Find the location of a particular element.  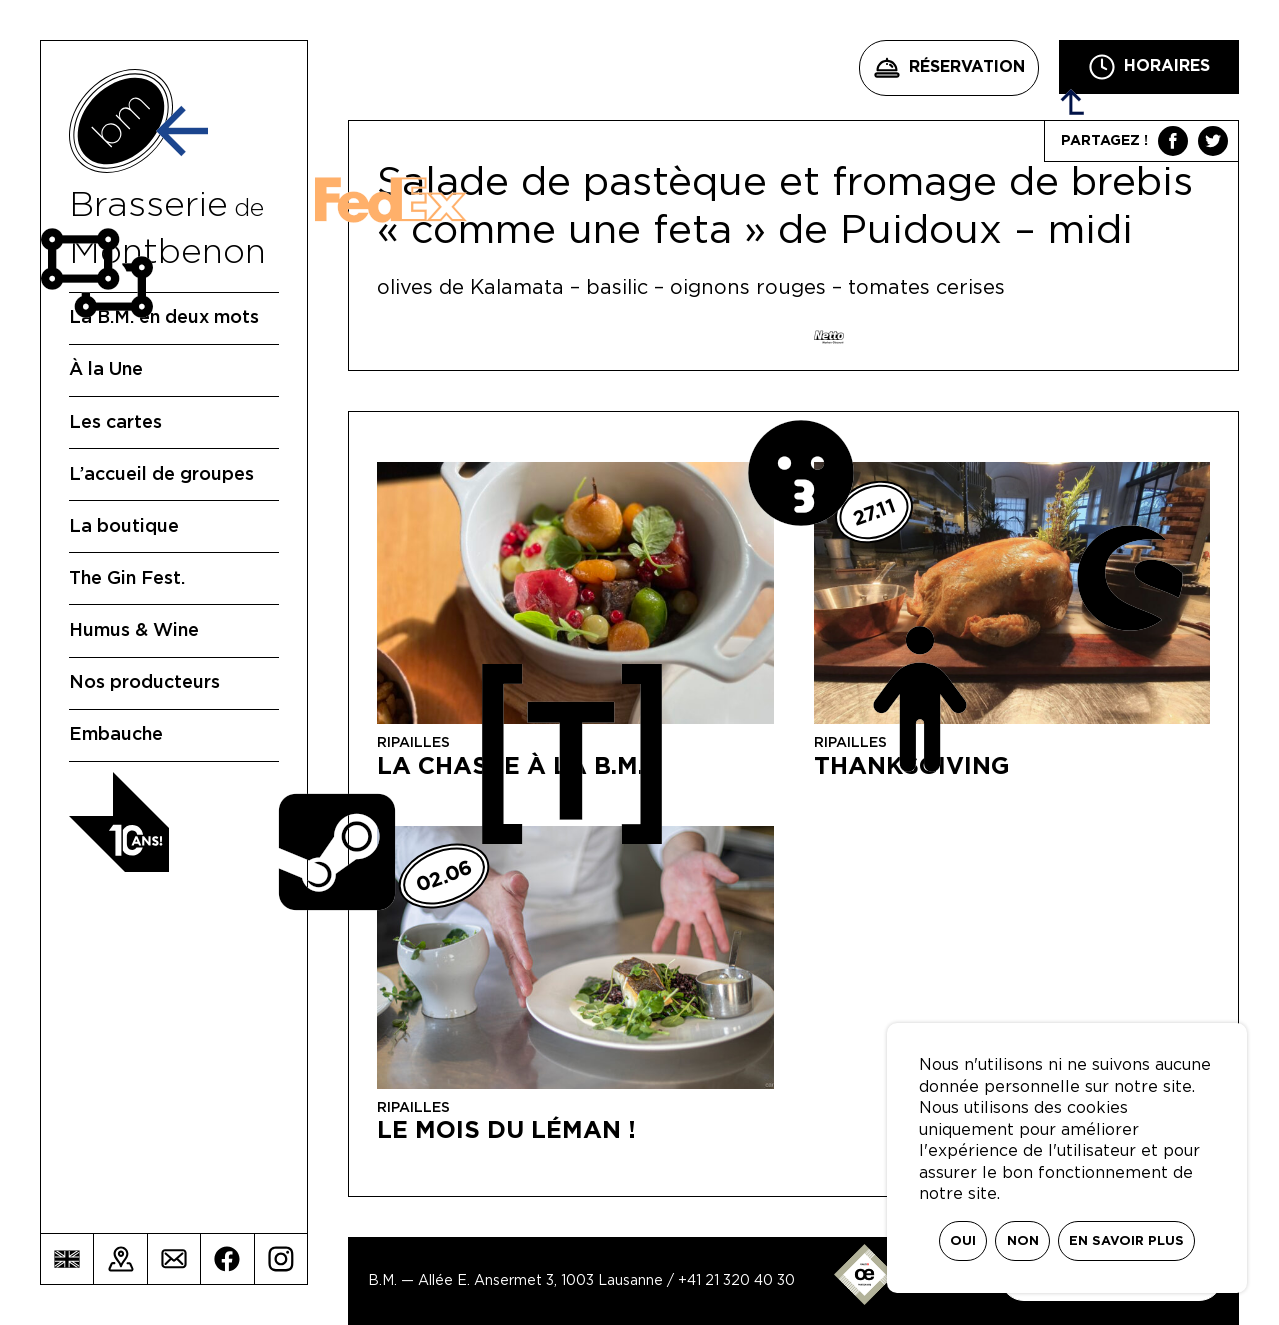

open the Netto Marken-Discount app is located at coordinates (829, 337).